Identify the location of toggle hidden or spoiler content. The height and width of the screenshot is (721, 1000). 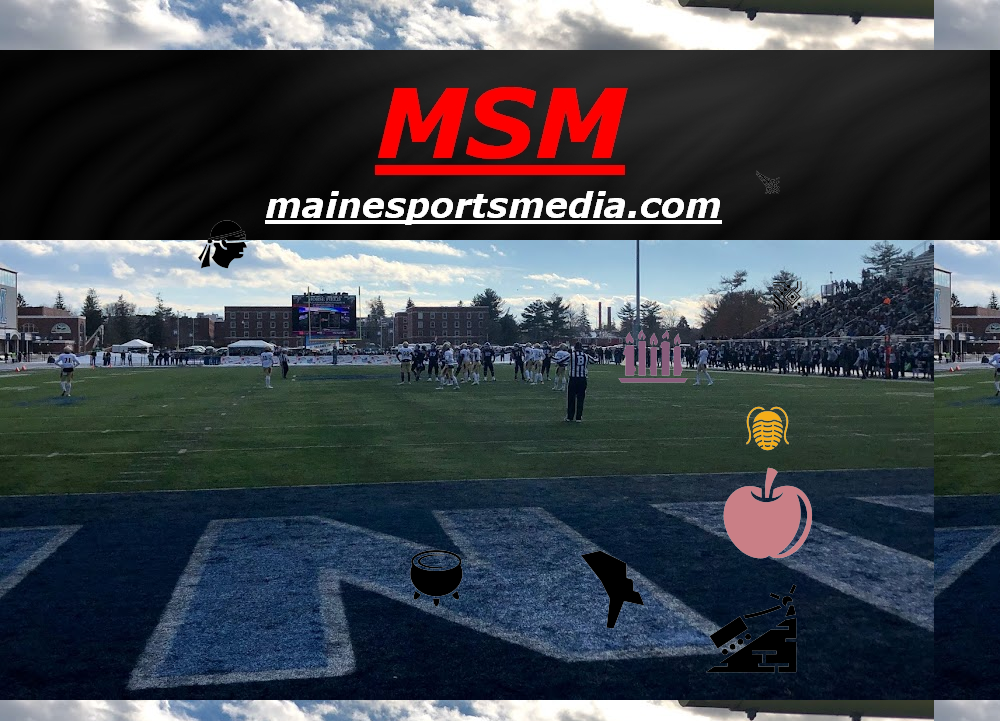
(222, 244).